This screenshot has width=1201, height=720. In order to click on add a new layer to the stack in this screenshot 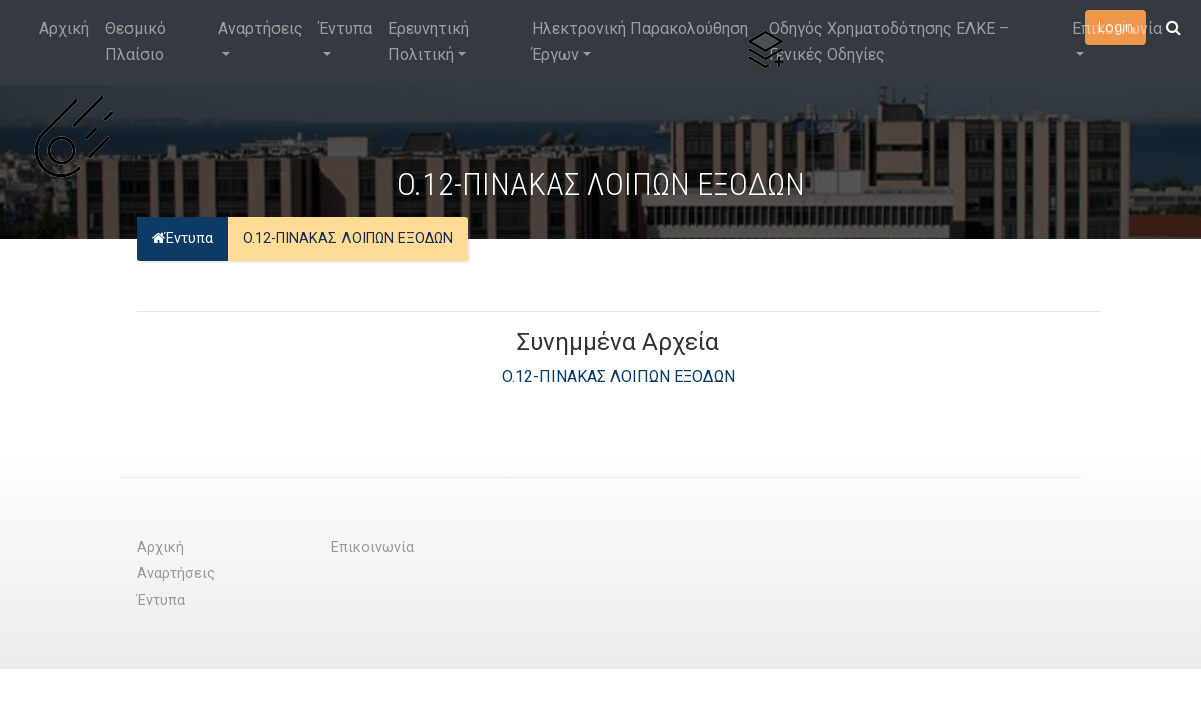, I will do `click(765, 49)`.